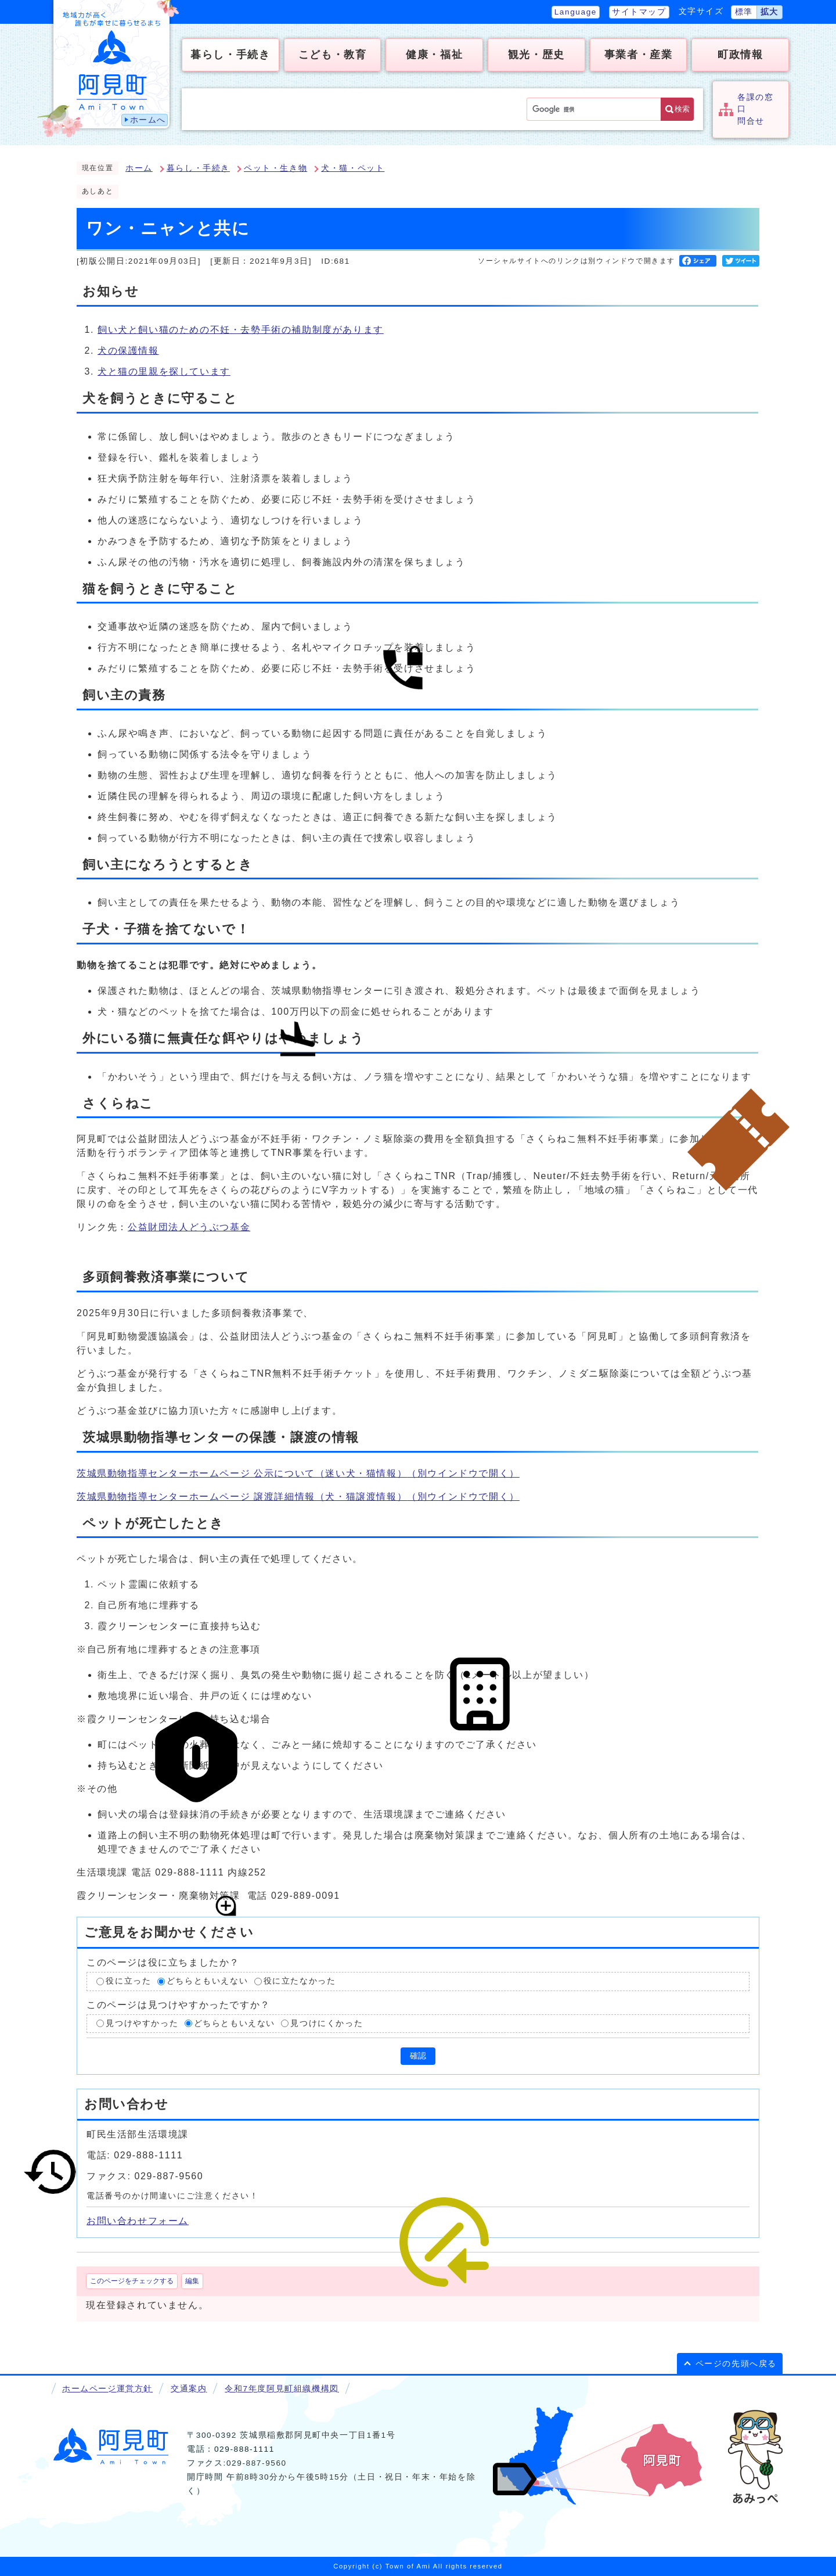 The width and height of the screenshot is (836, 2576). What do you see at coordinates (738, 1140) in the screenshot?
I see `view your tickets or passes` at bounding box center [738, 1140].